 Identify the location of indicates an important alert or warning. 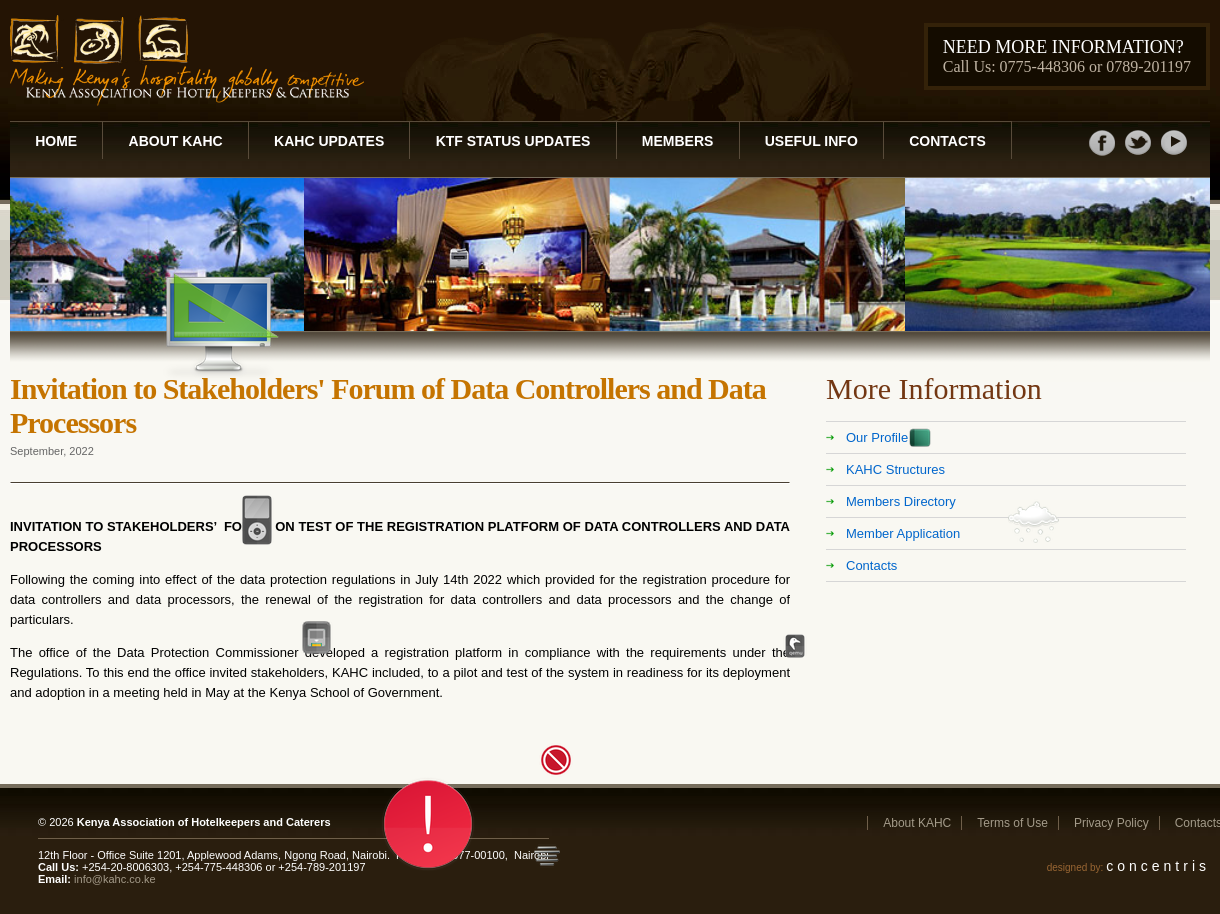
(428, 824).